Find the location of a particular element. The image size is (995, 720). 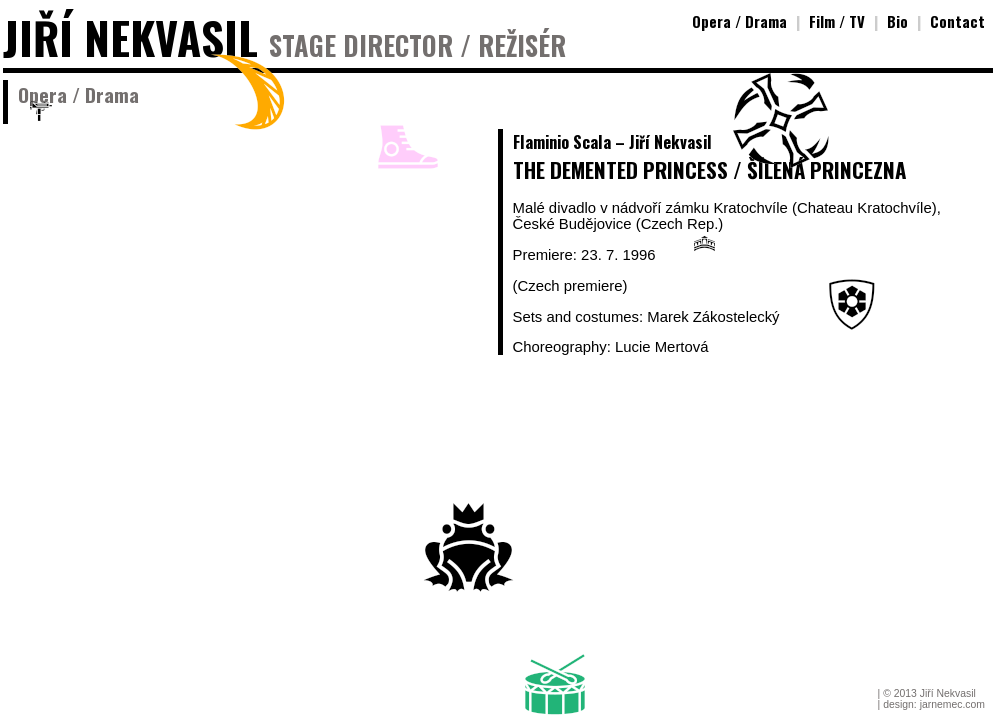

select submachine gun weapon in game is located at coordinates (41, 111).